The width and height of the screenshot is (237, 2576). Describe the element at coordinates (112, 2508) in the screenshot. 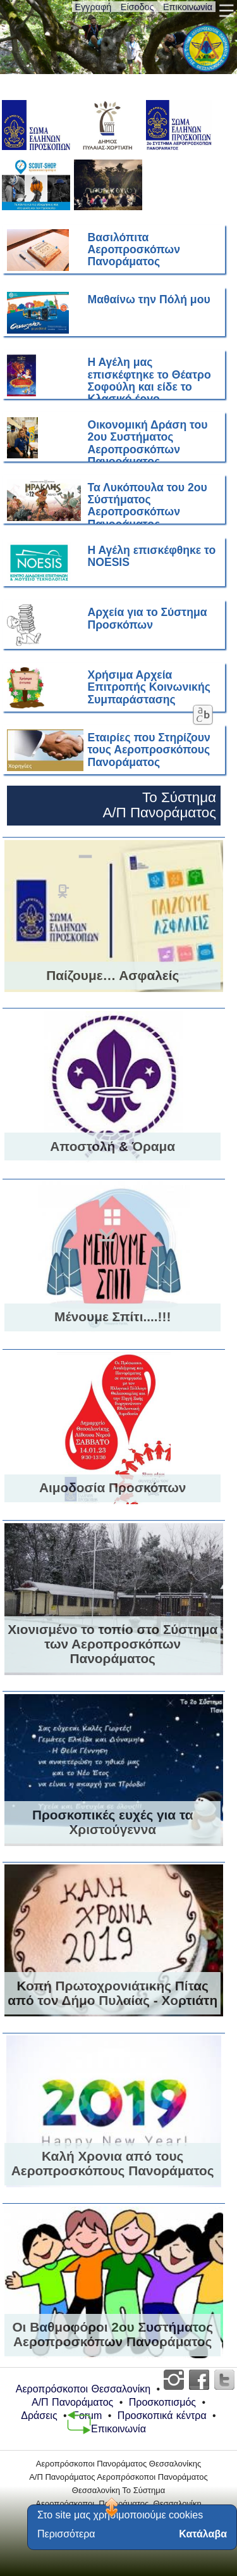

I see `flip object vertically` at that location.